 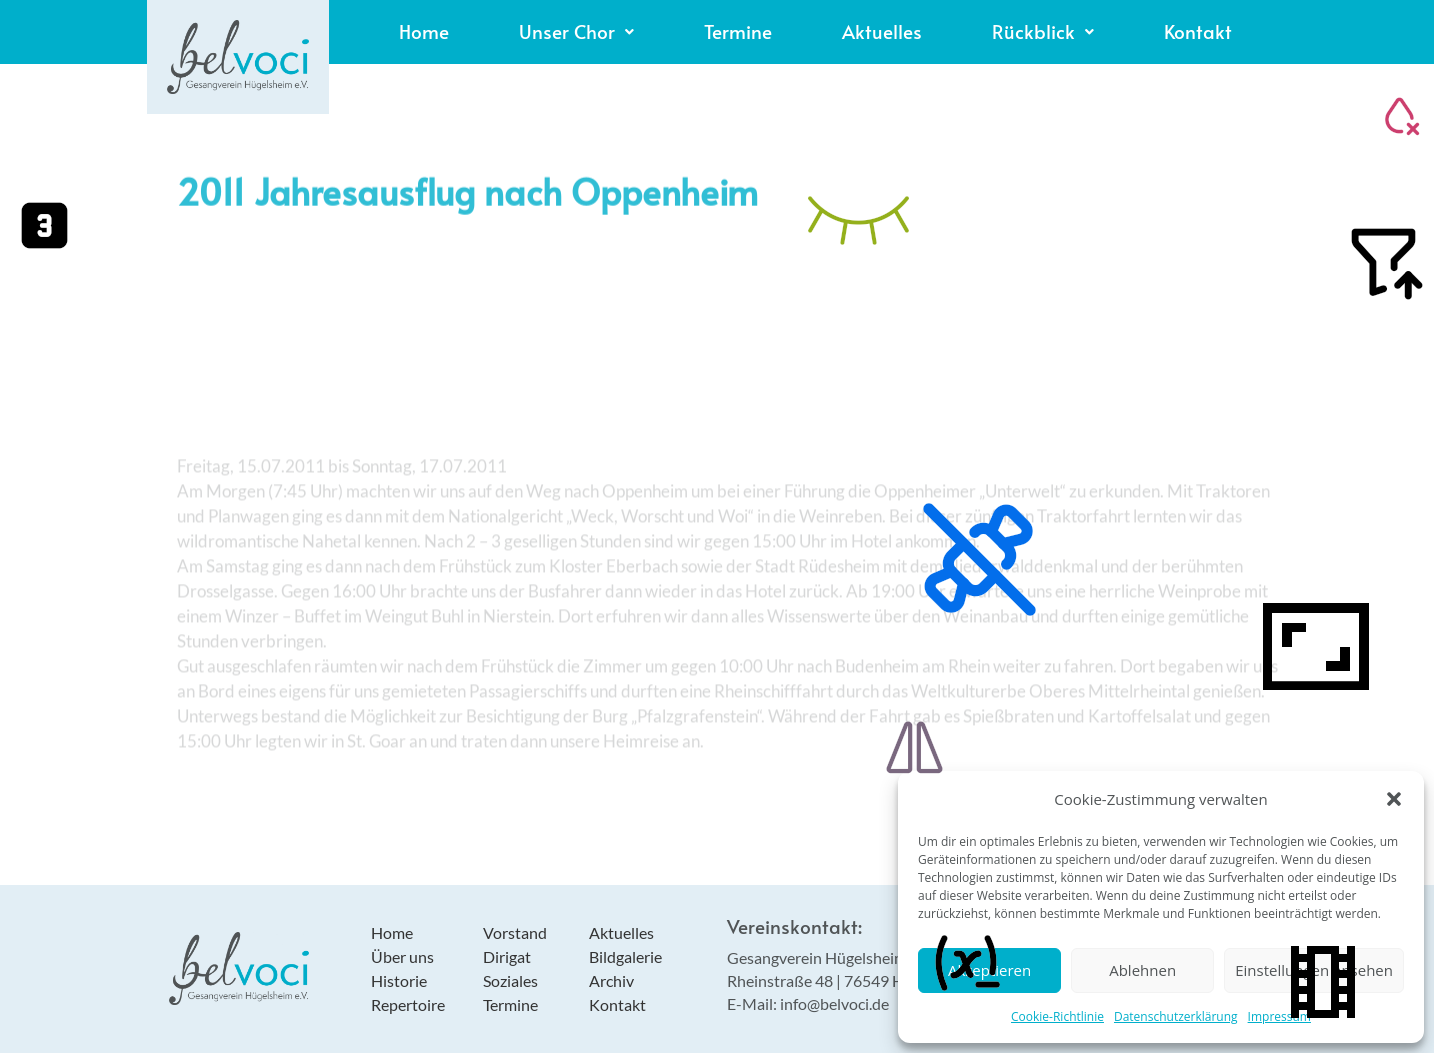 I want to click on disable water or liquid-related feature, so click(x=1399, y=115).